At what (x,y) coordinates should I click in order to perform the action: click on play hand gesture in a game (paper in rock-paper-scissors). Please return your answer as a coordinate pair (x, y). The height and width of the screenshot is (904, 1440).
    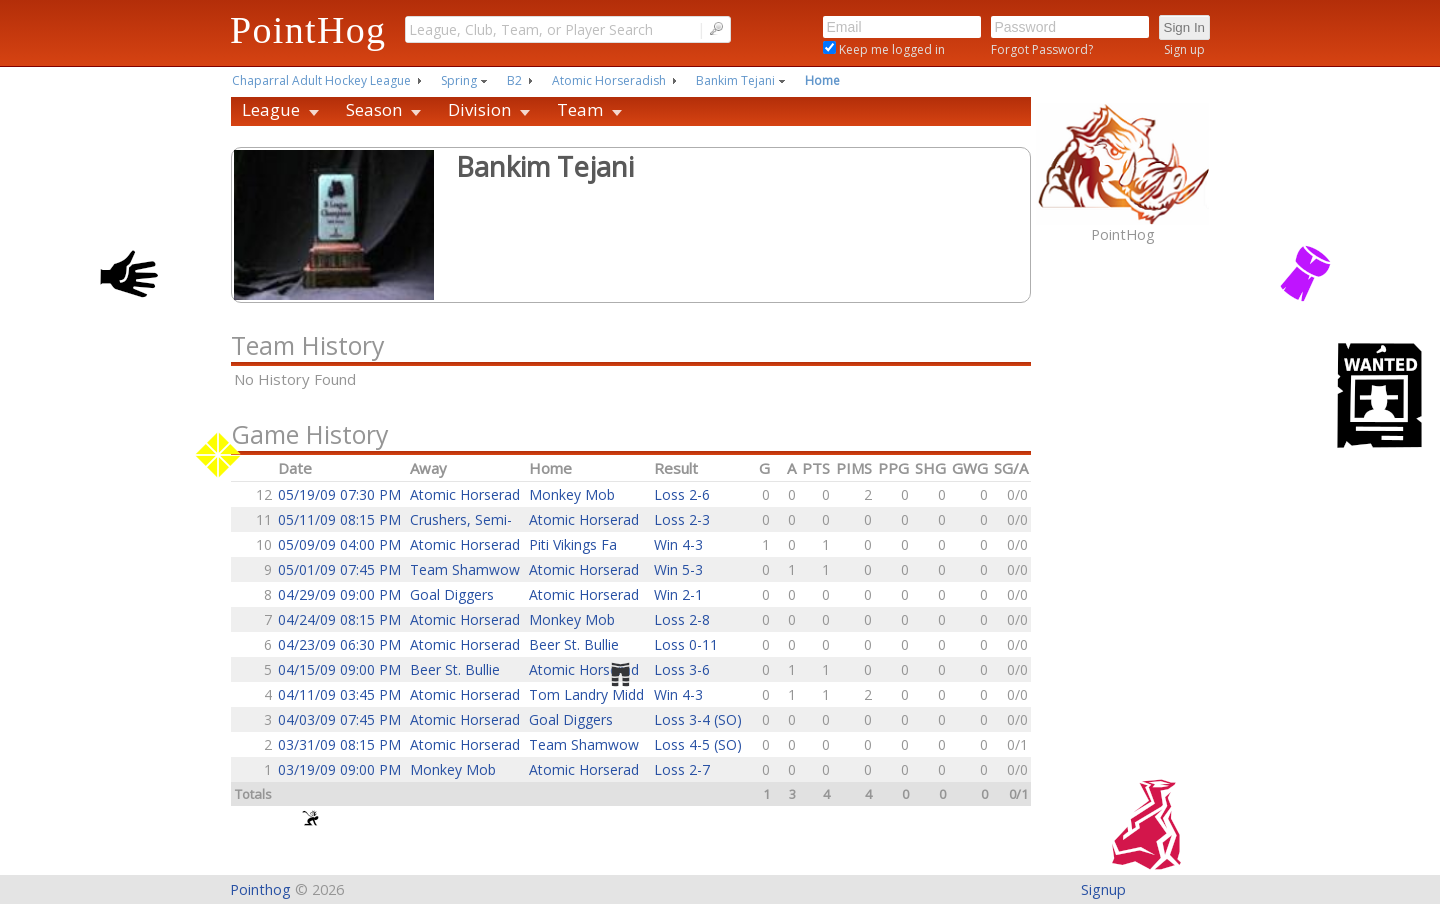
    Looking at the image, I should click on (129, 271).